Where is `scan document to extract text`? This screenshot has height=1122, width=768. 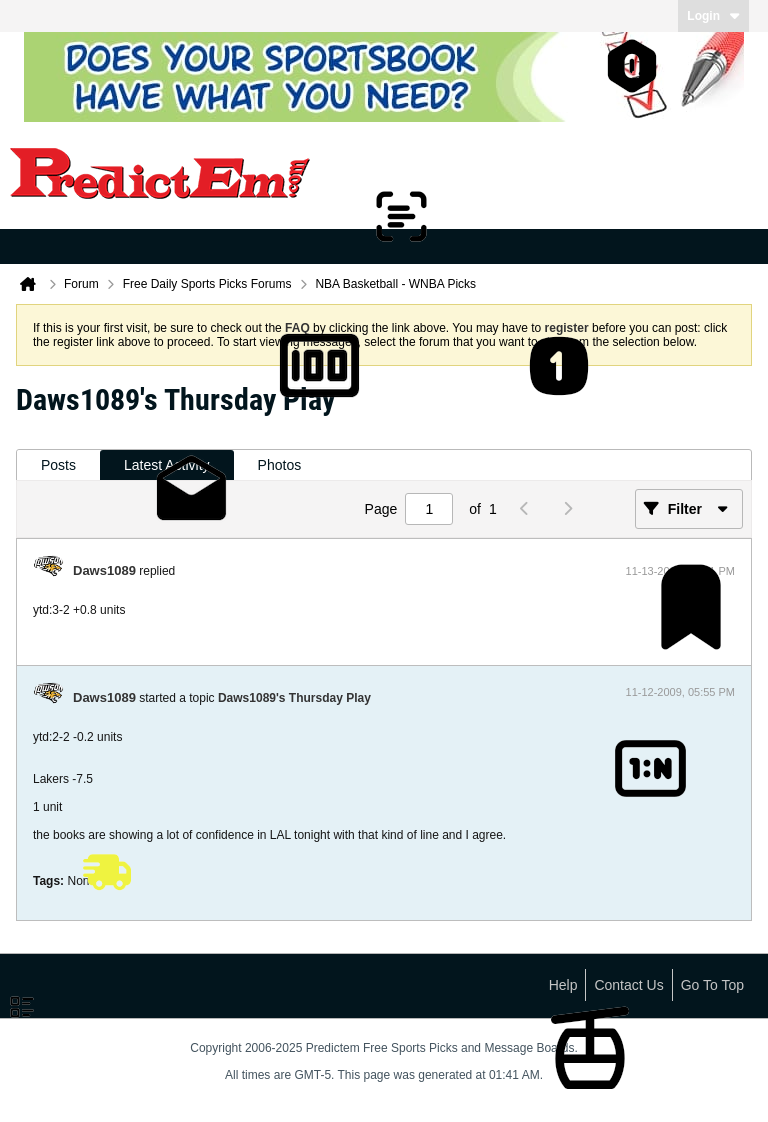 scan document to extract text is located at coordinates (401, 216).